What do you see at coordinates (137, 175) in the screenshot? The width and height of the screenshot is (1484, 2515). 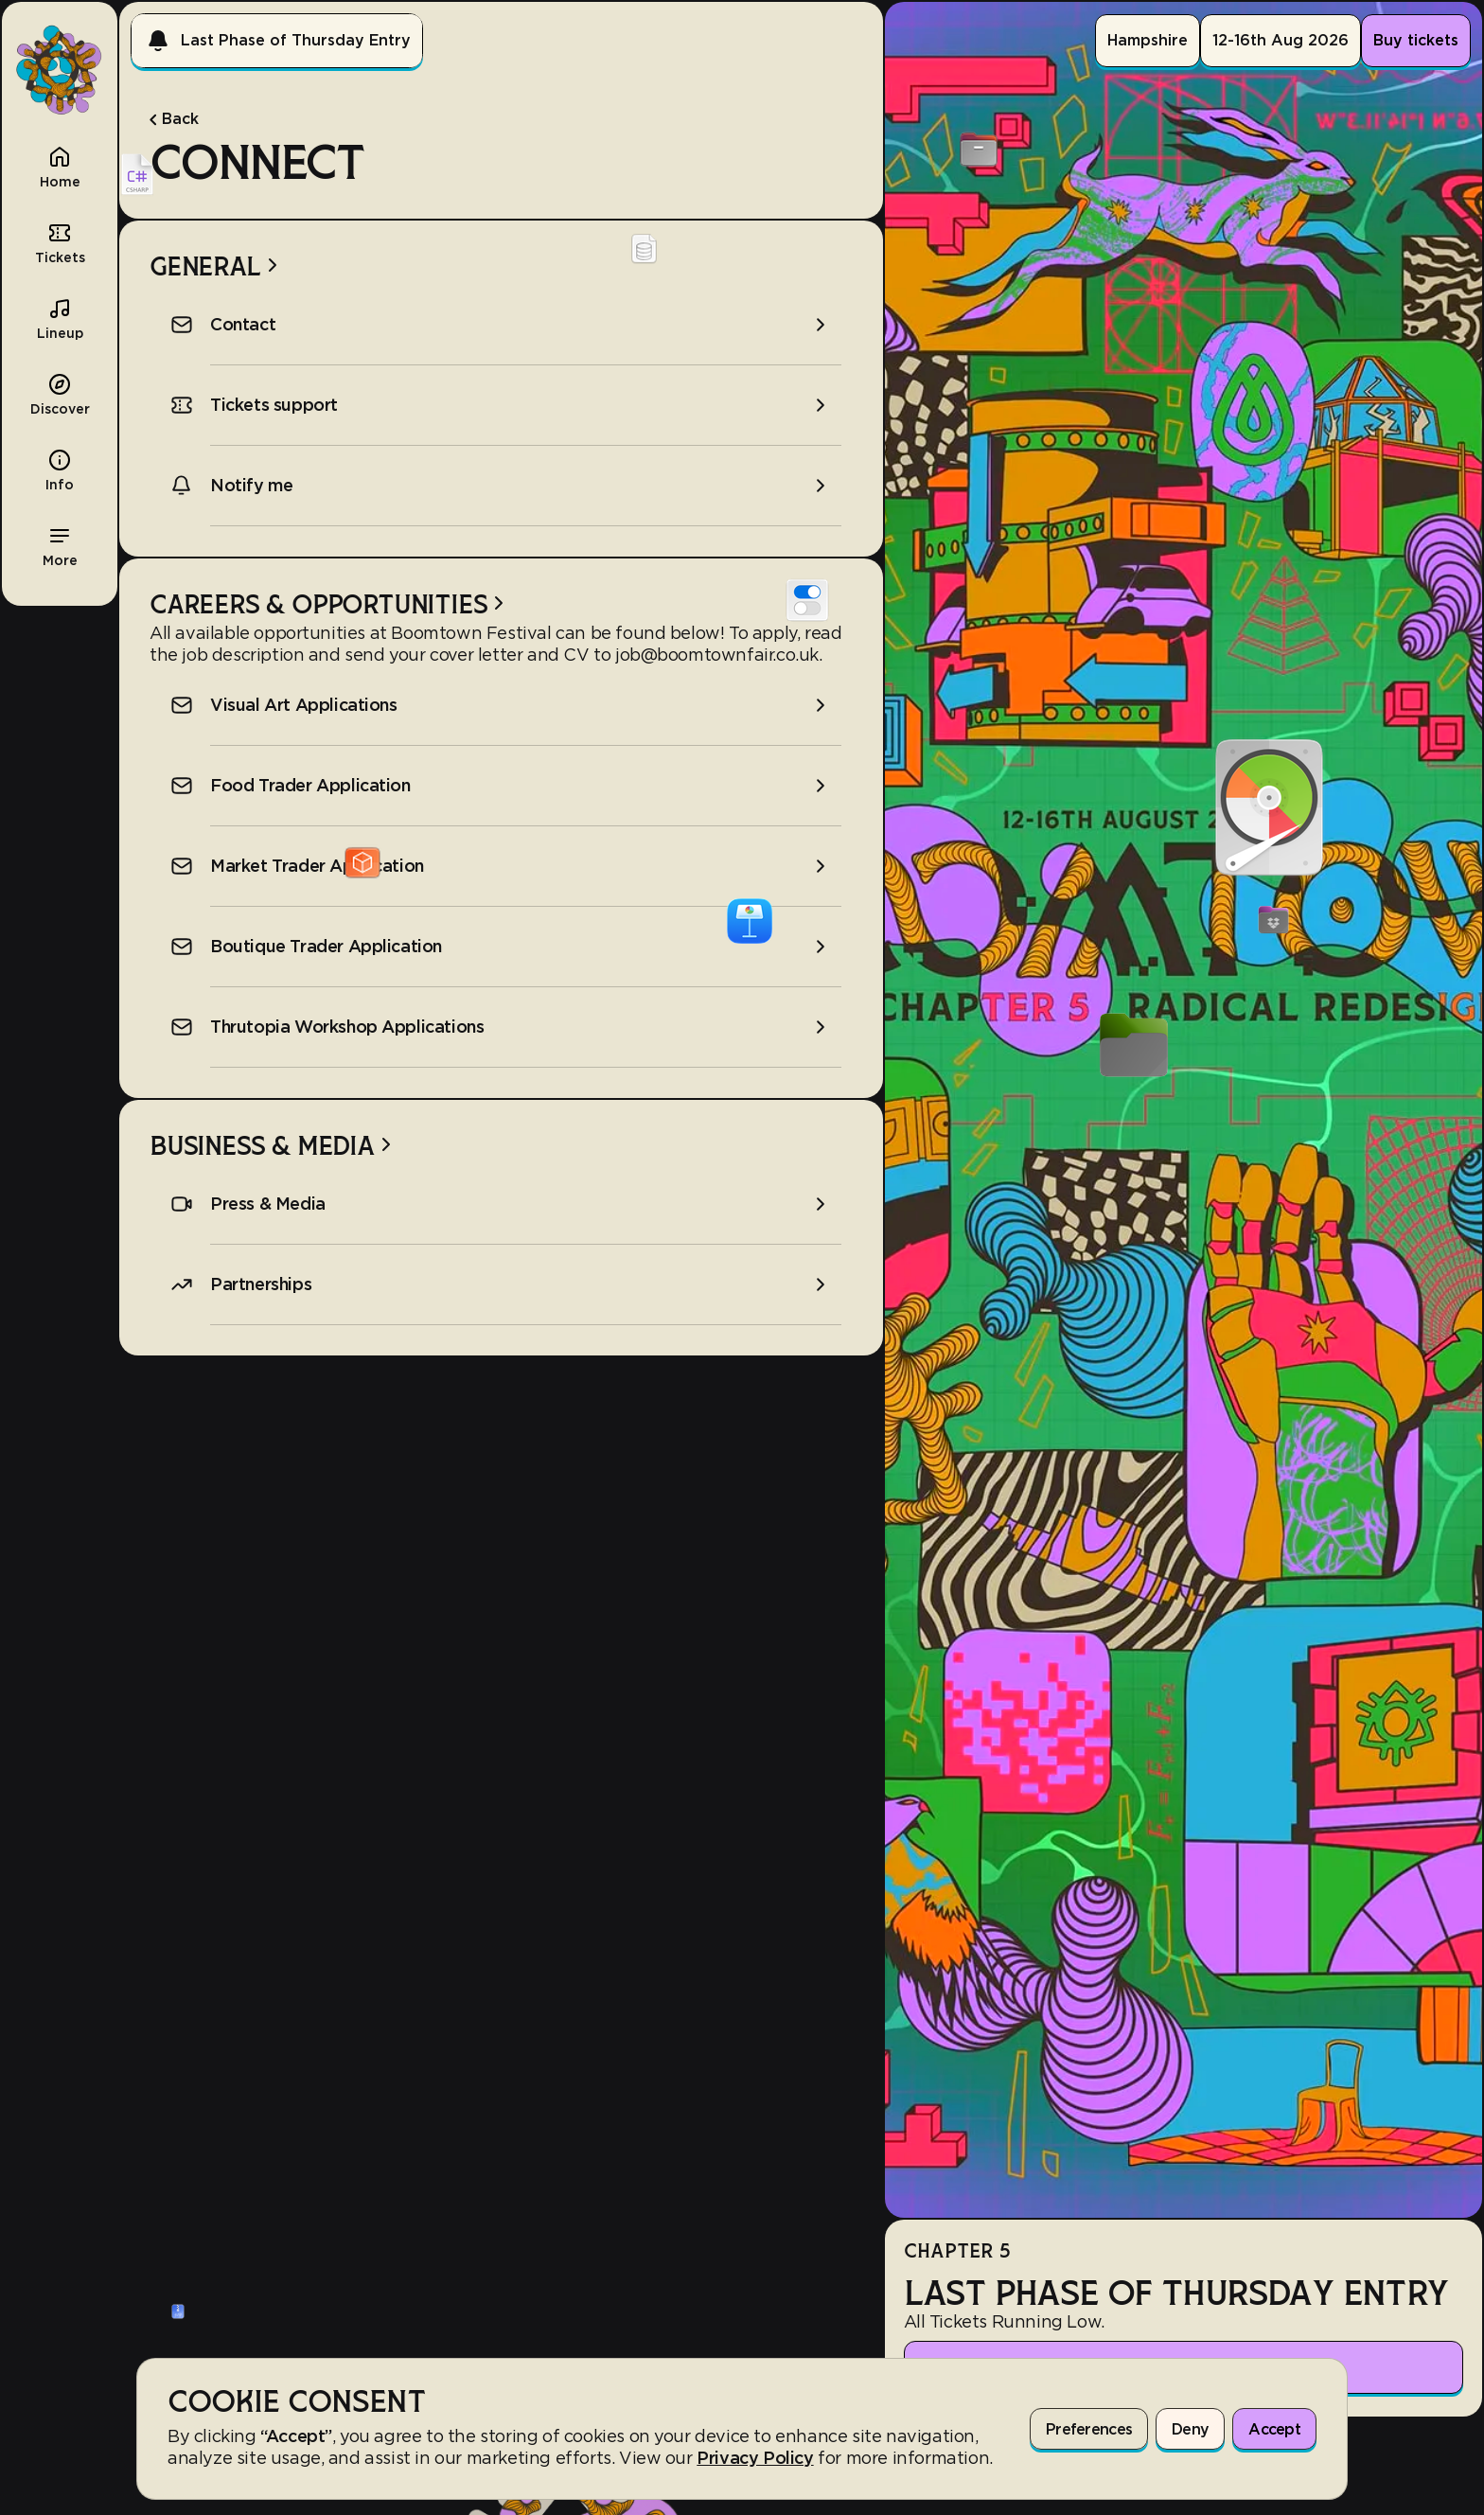 I see `a C# source code file` at bounding box center [137, 175].